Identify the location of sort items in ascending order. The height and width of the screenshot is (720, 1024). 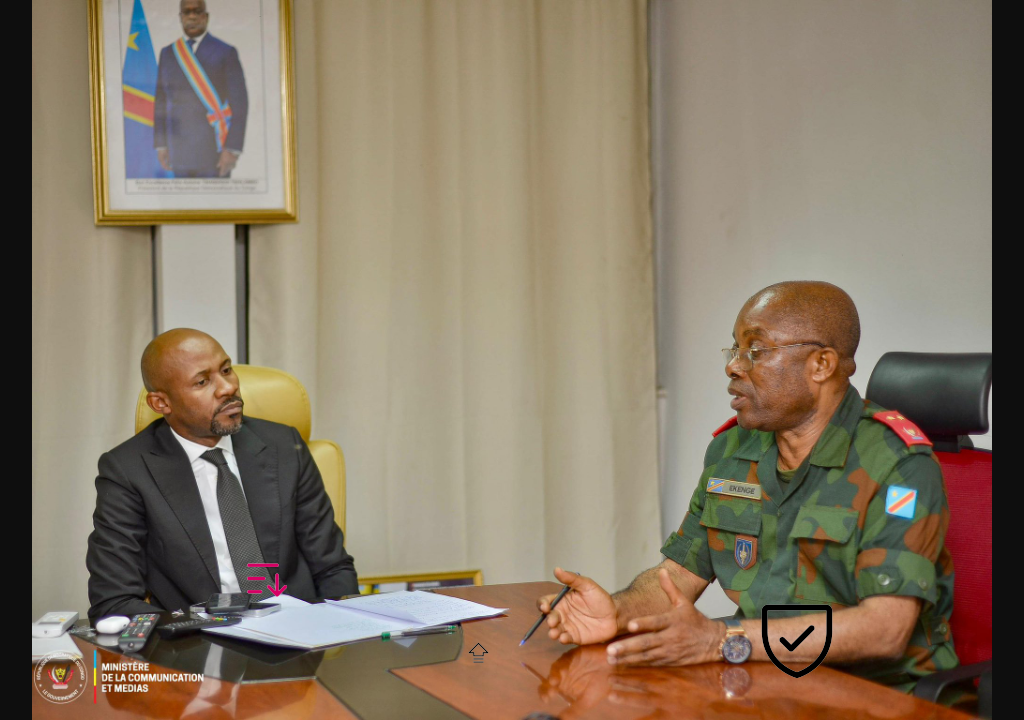
(265, 578).